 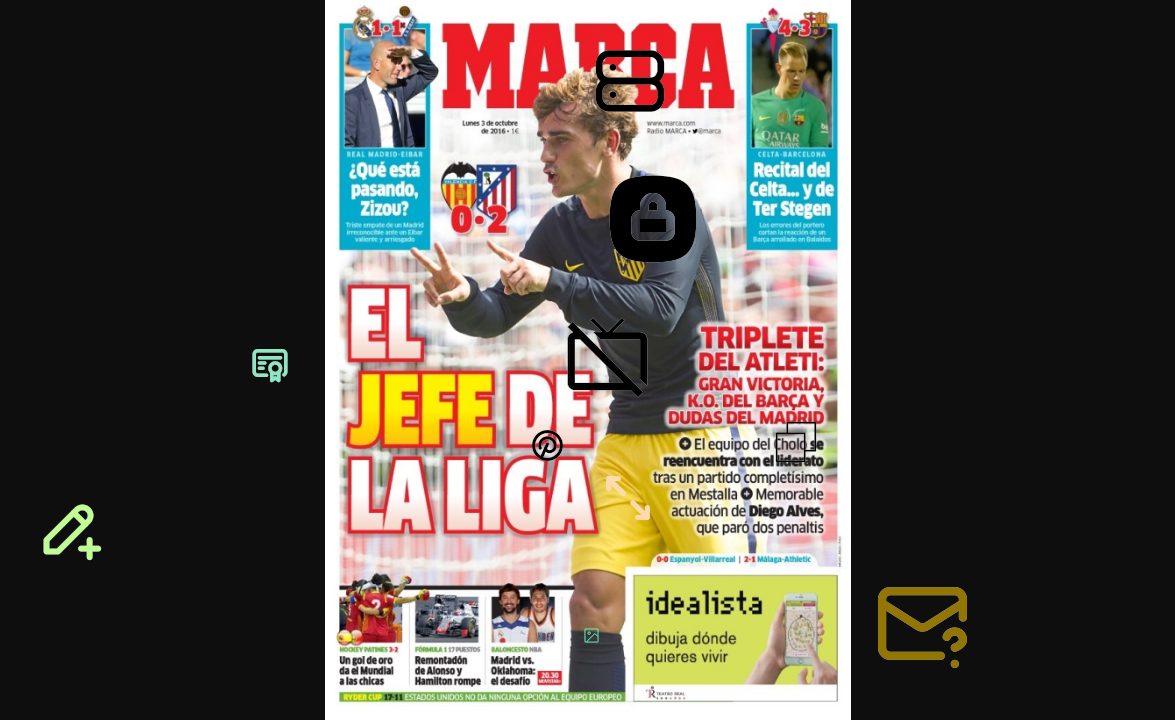 I want to click on expand to fullscreen mode, so click(x=628, y=498).